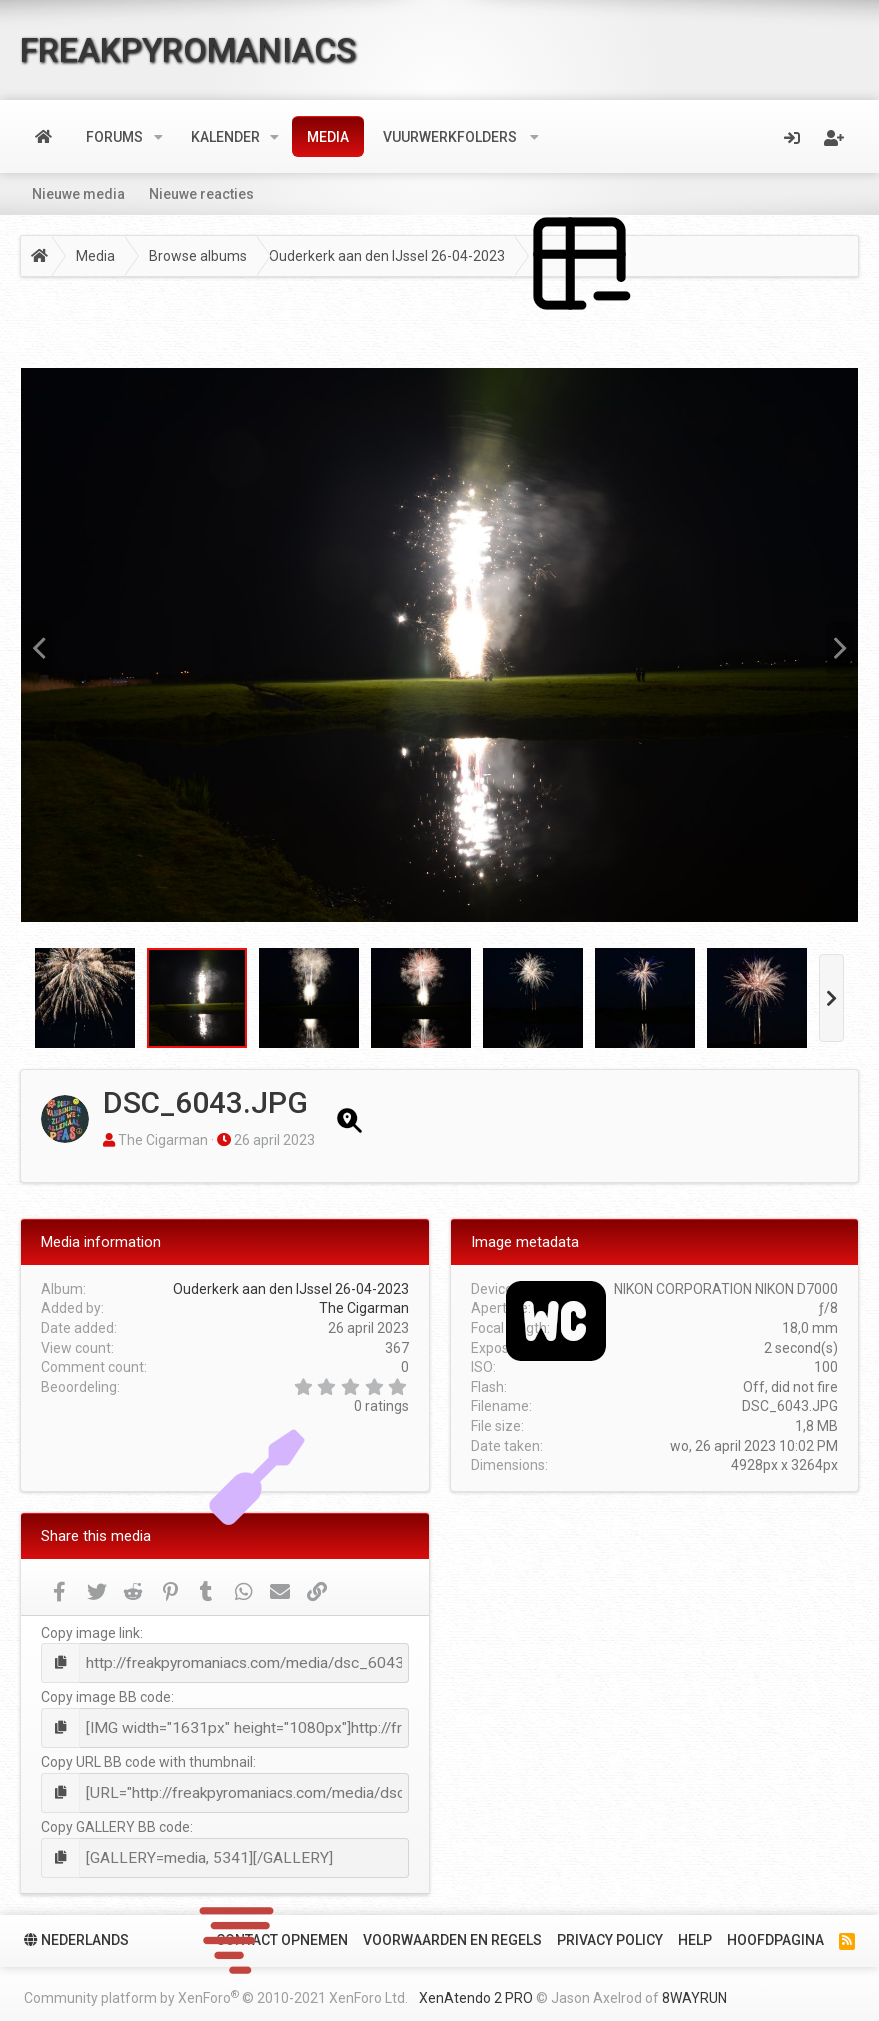  What do you see at coordinates (349, 1120) in the screenshot?
I see `search for a location` at bounding box center [349, 1120].